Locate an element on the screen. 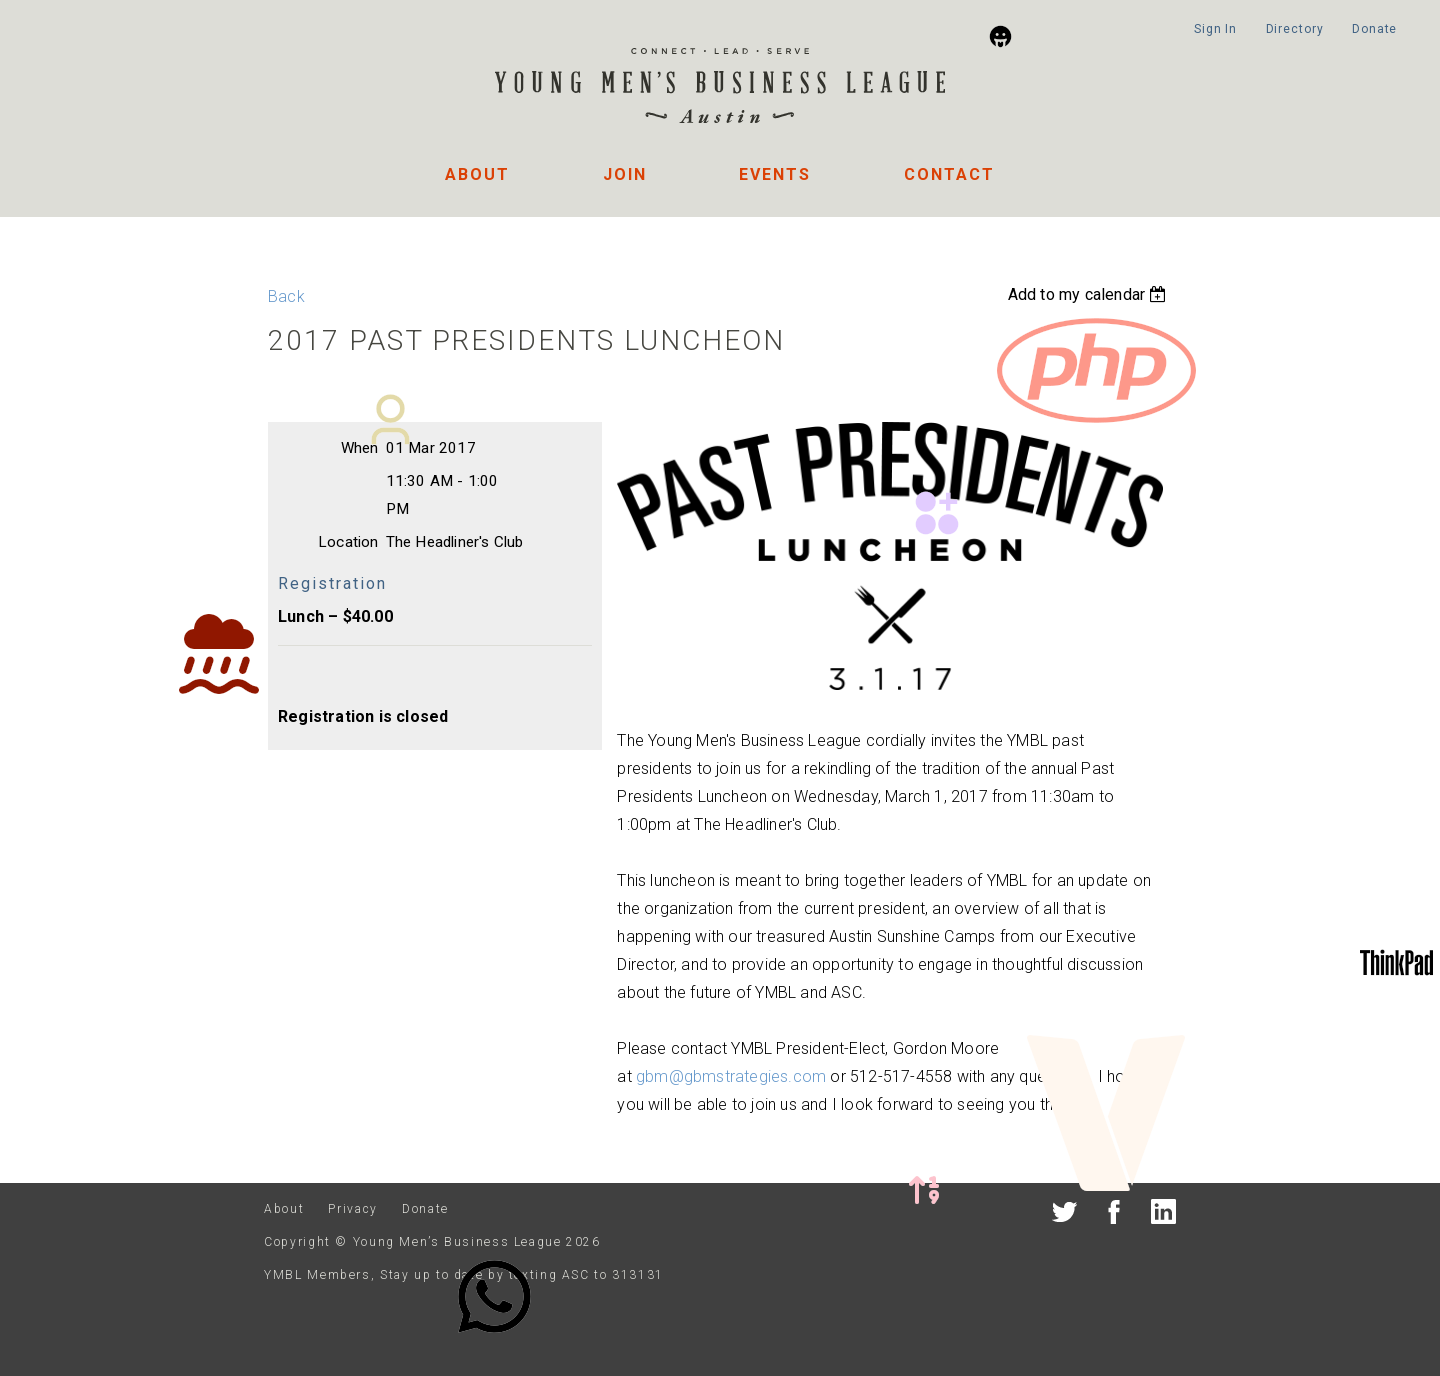  view your profile is located at coordinates (390, 420).